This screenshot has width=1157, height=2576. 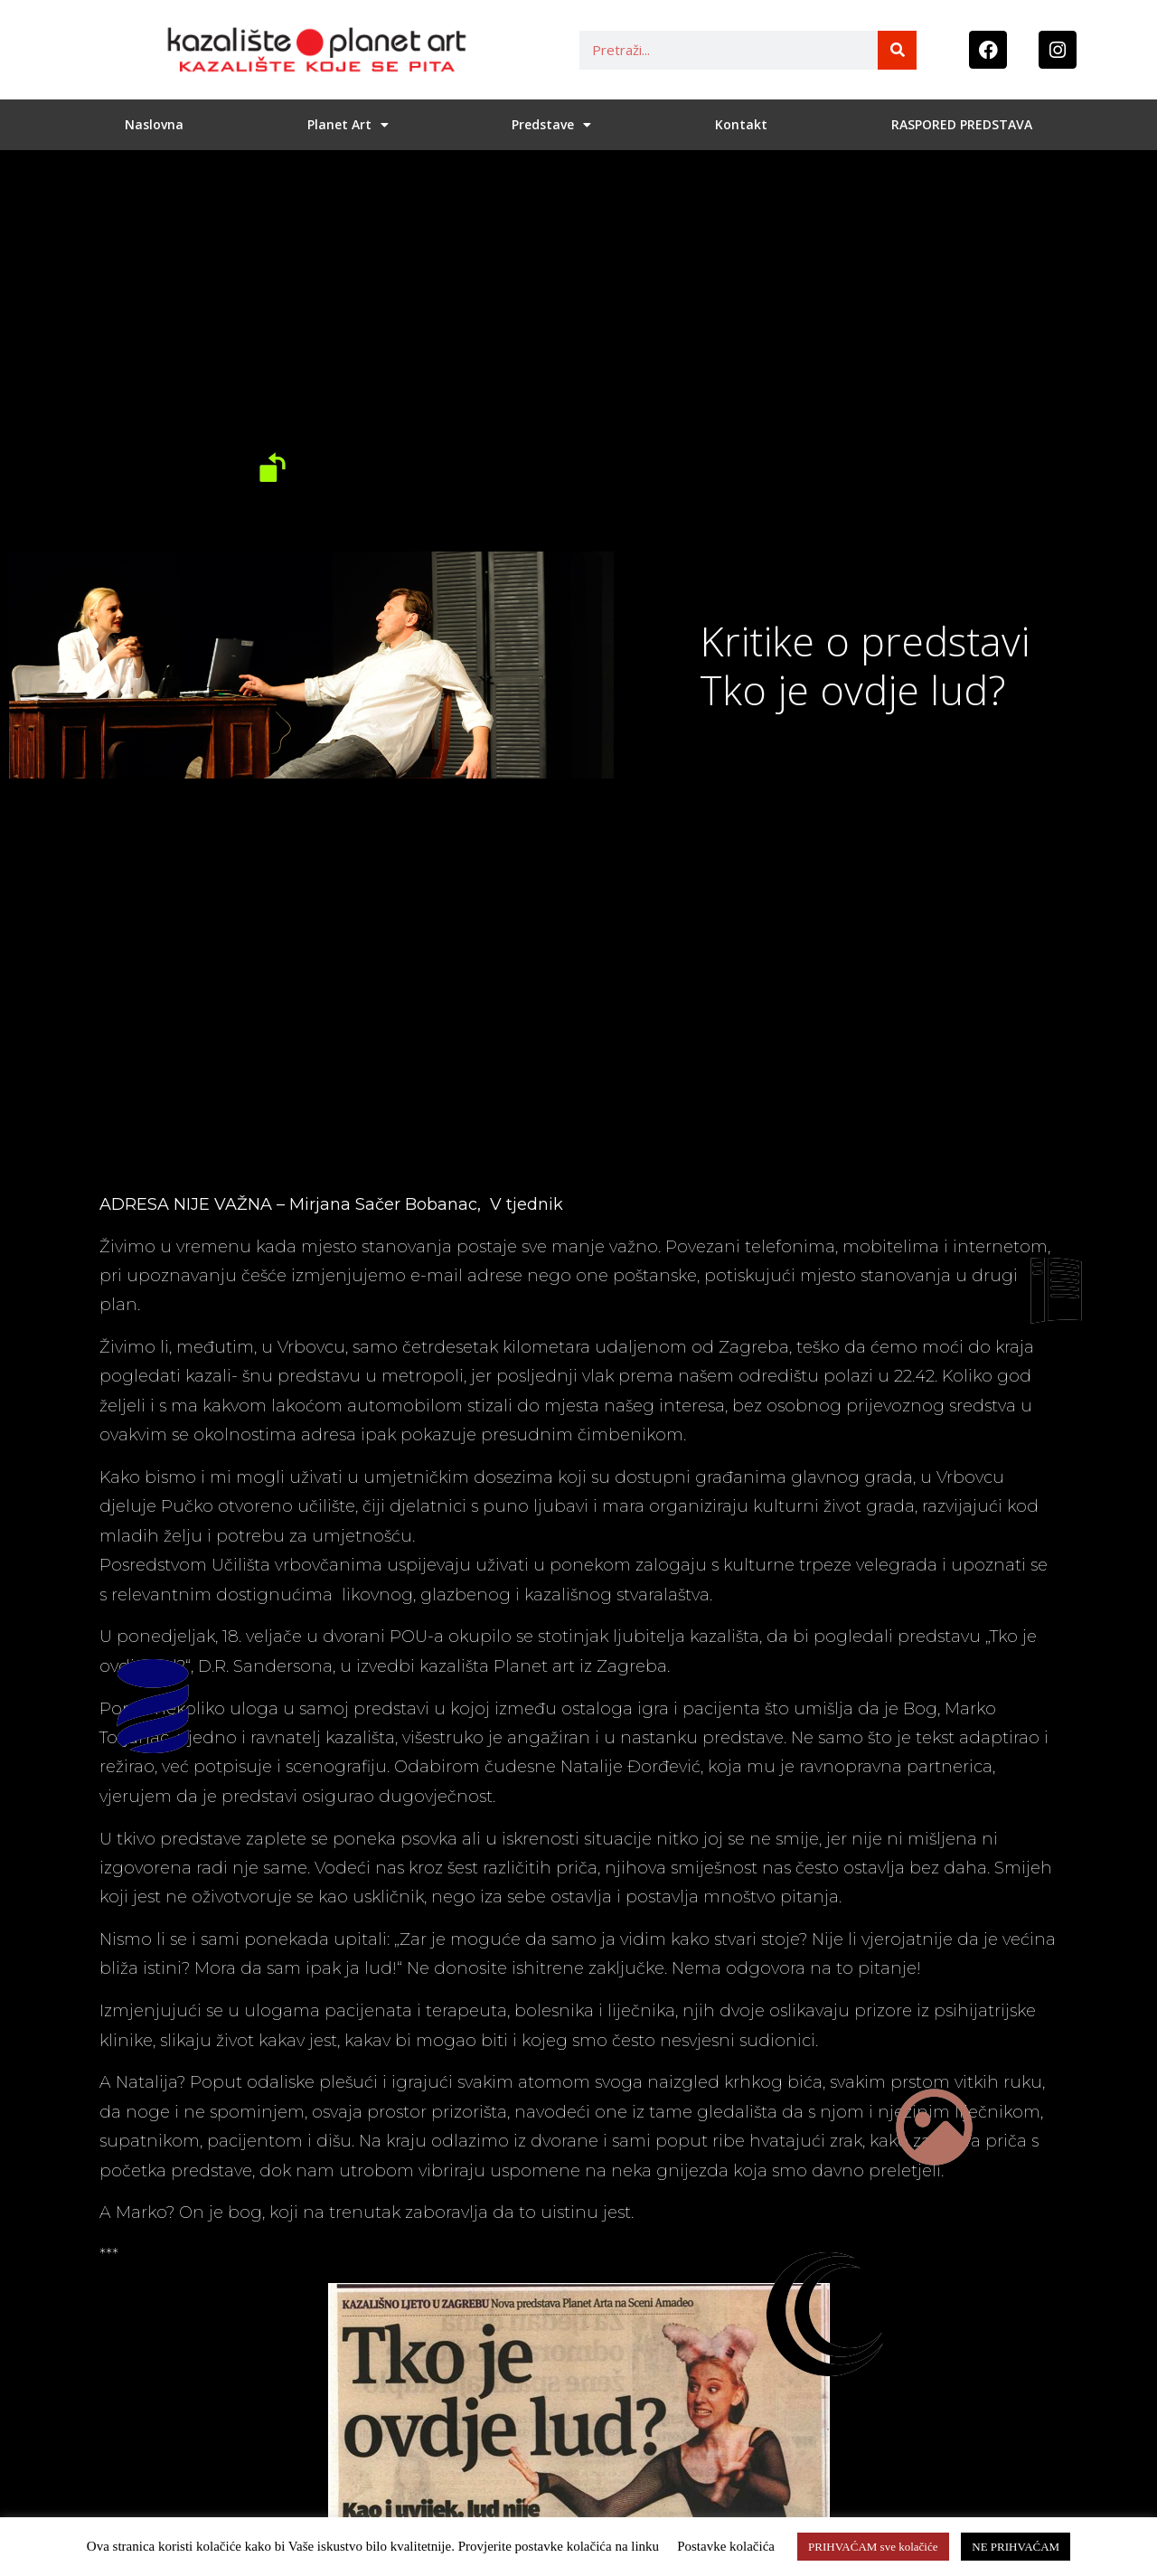 I want to click on contributor covenant logo indicating a code of conduct for open source projects, so click(x=824, y=2314).